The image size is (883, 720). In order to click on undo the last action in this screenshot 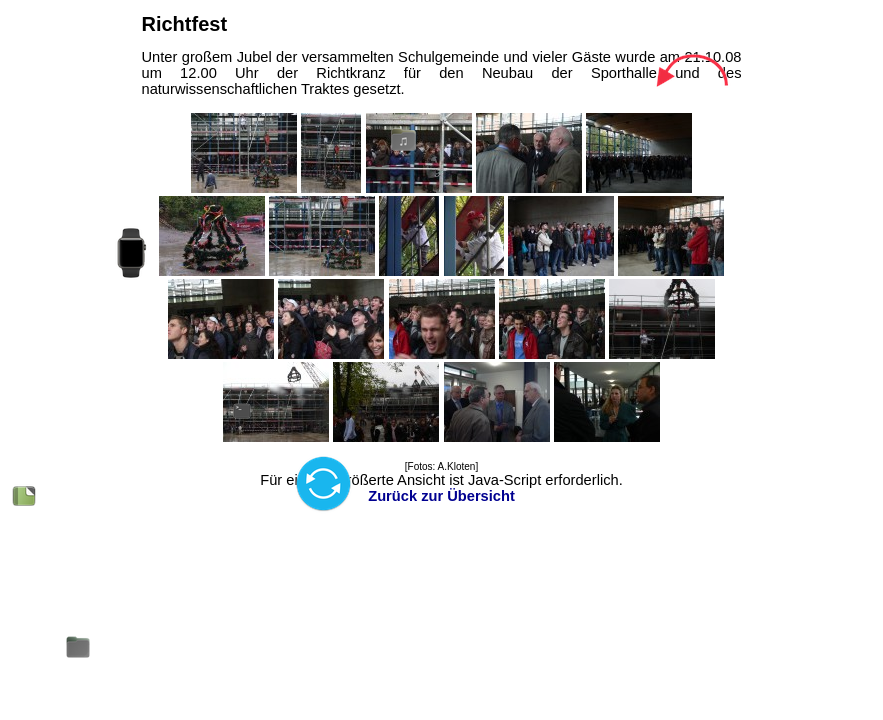, I will do `click(692, 70)`.